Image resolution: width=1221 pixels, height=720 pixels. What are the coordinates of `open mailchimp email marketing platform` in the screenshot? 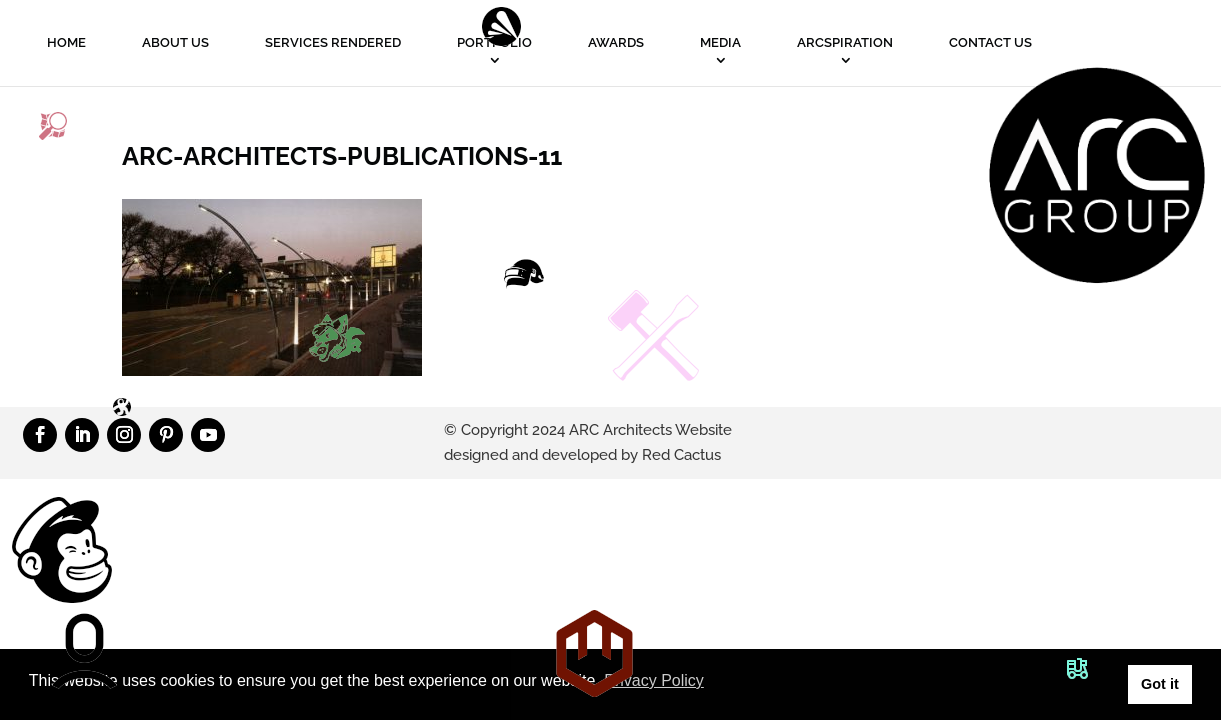 It's located at (62, 550).